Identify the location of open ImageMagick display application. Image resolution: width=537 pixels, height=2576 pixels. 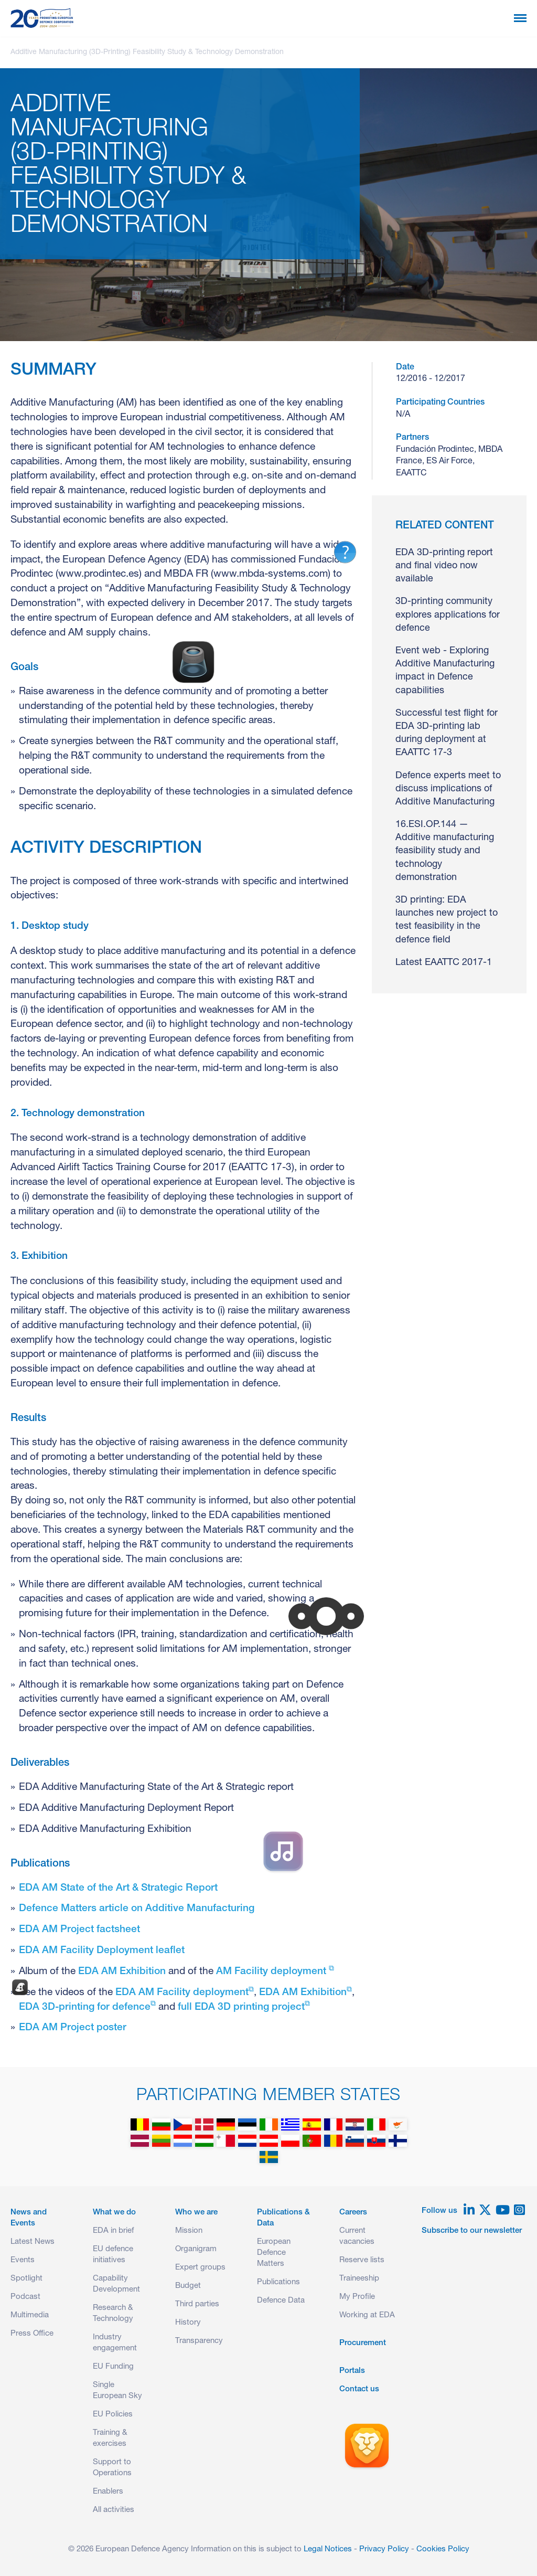
(20, 1987).